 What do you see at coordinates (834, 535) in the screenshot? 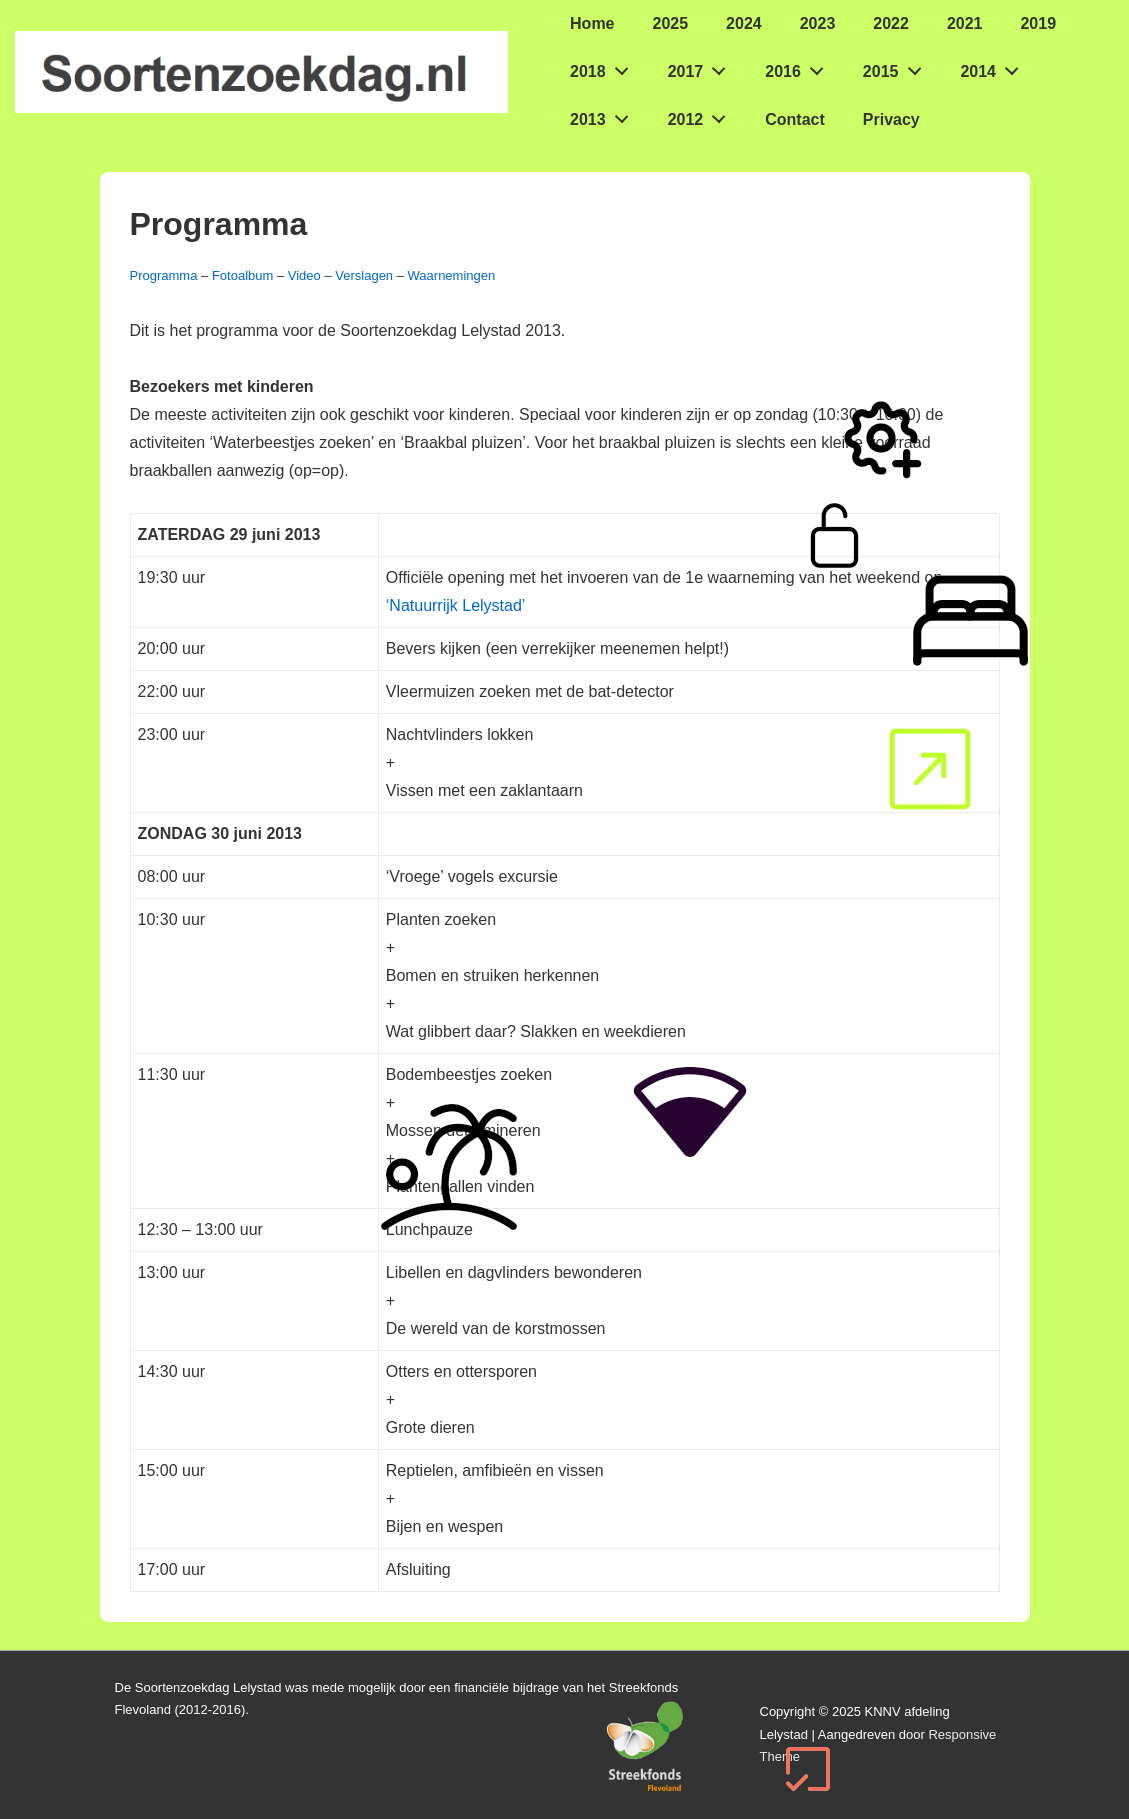
I see `indicates an unlocked or unsecured state` at bounding box center [834, 535].